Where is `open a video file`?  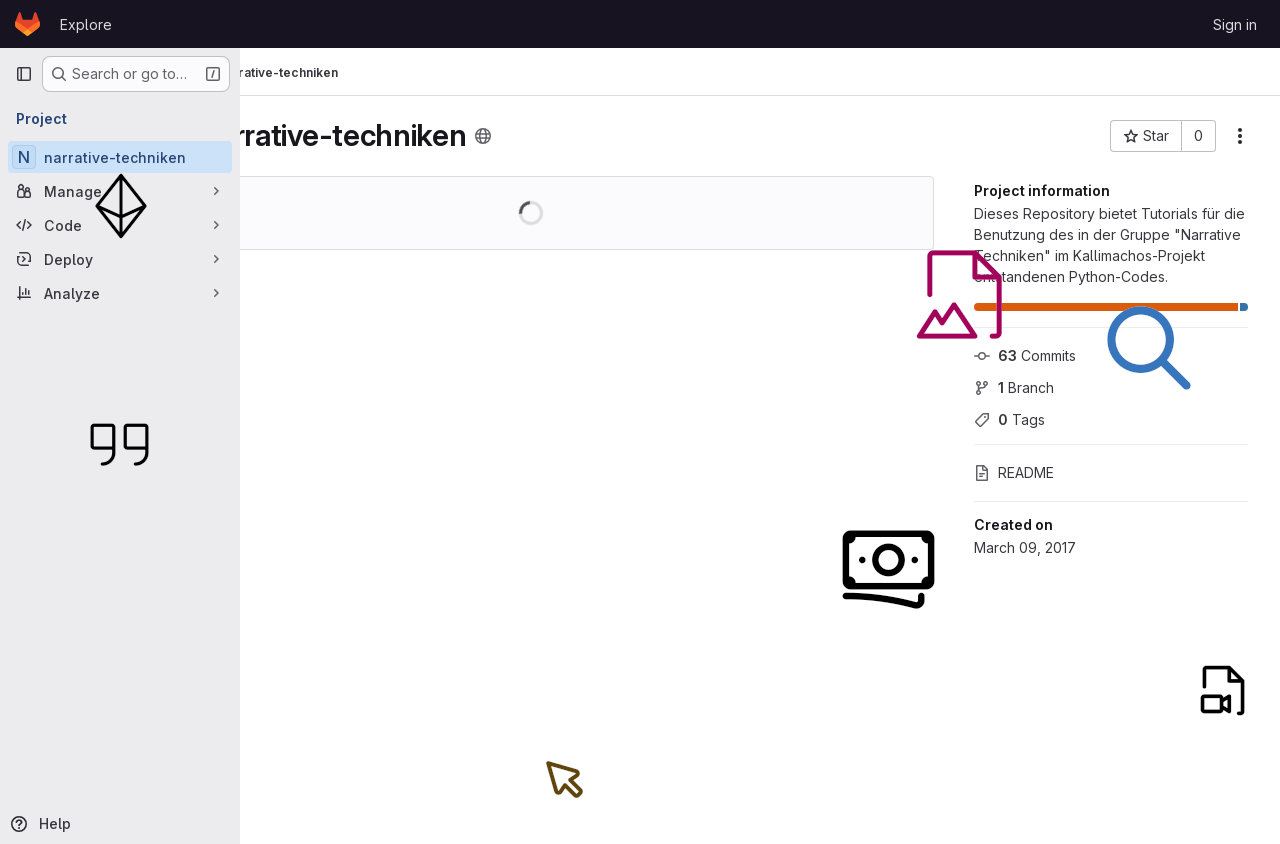 open a video file is located at coordinates (1223, 690).